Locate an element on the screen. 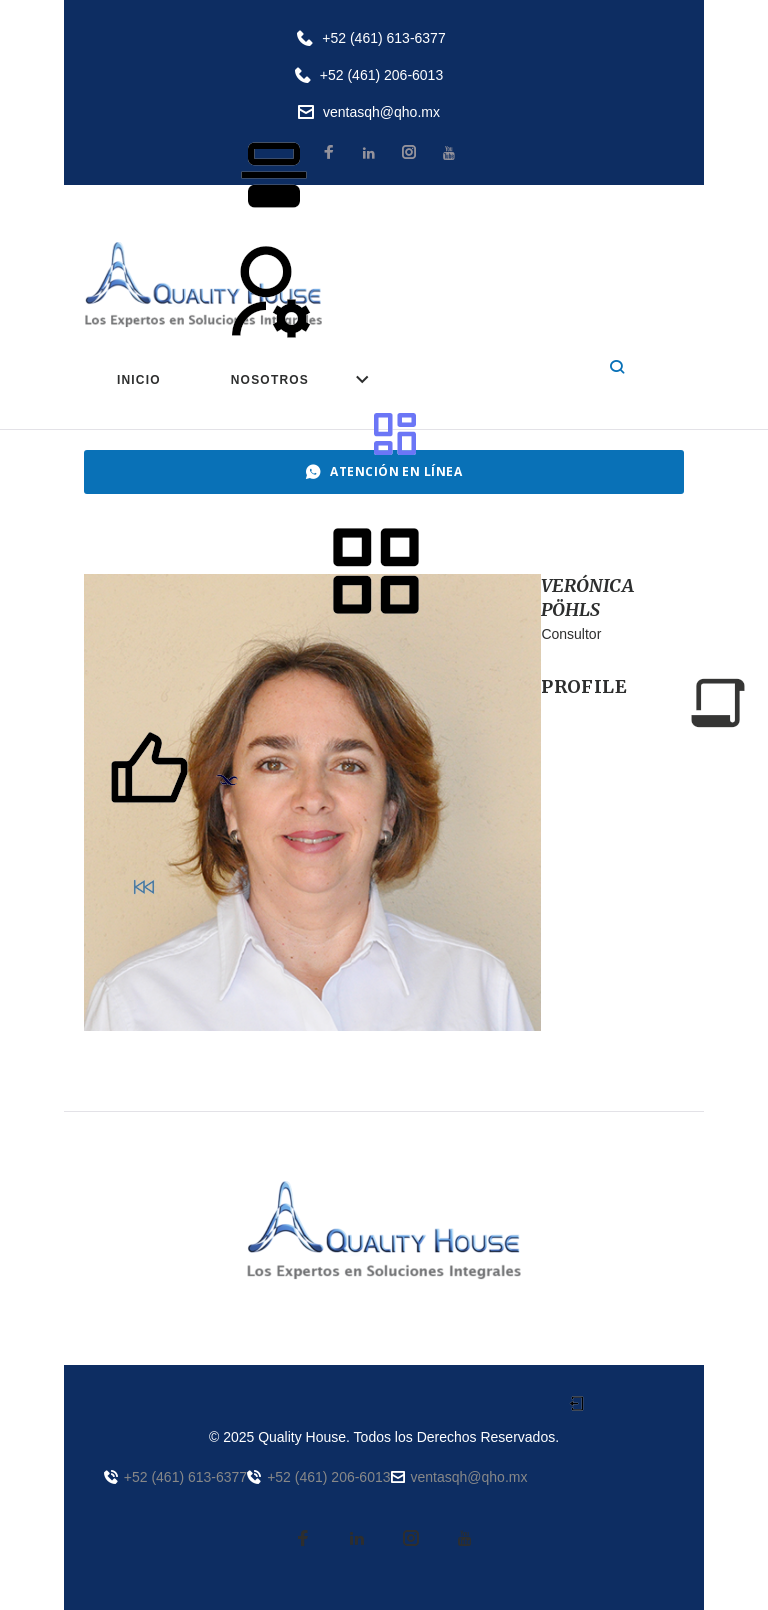 This screenshot has width=768, height=1610. access the dashboard is located at coordinates (395, 434).